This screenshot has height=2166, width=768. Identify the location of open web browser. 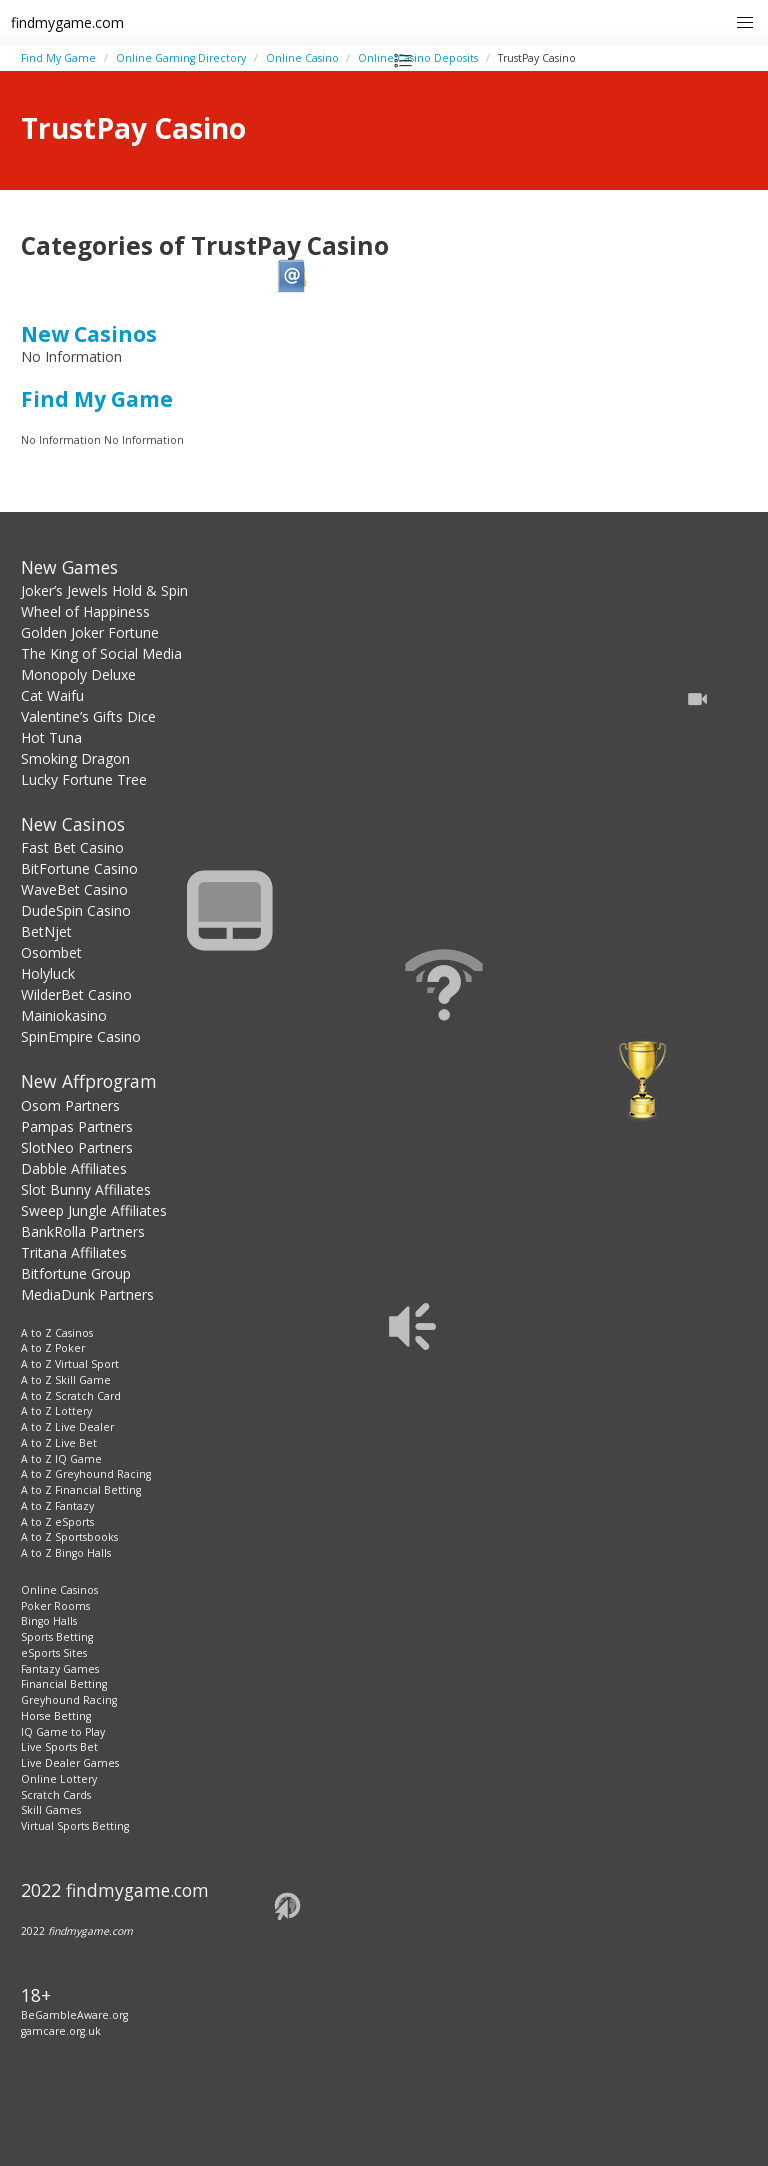
(287, 1905).